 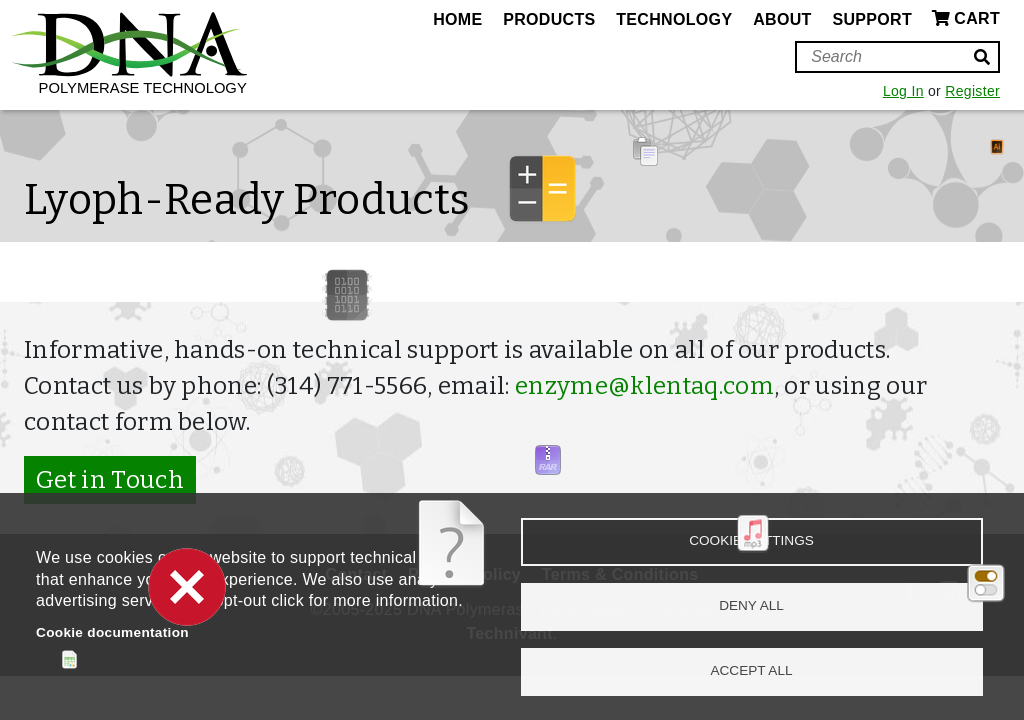 What do you see at coordinates (645, 151) in the screenshot?
I see `paste content from clipboard` at bounding box center [645, 151].